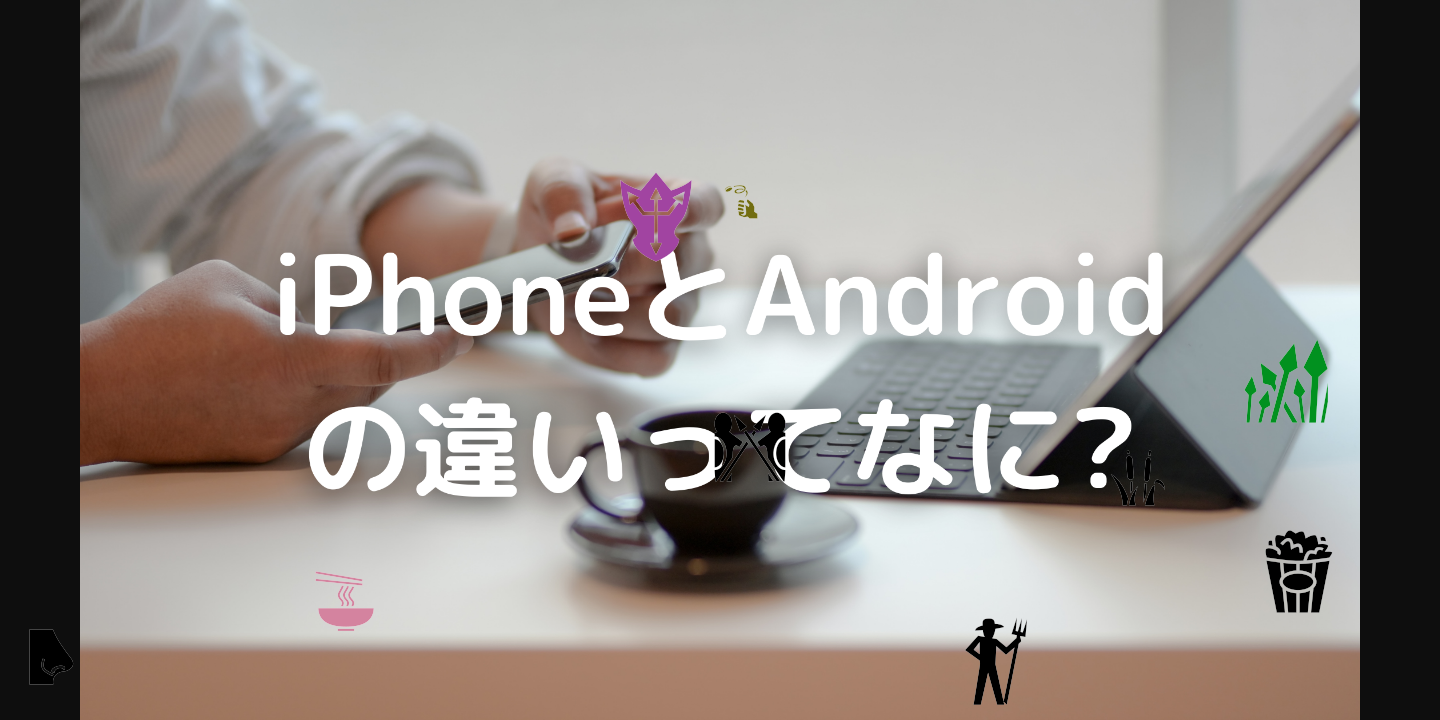 This screenshot has width=1440, height=720. Describe the element at coordinates (656, 217) in the screenshot. I see `select trident shield weapon or defense item` at that location.